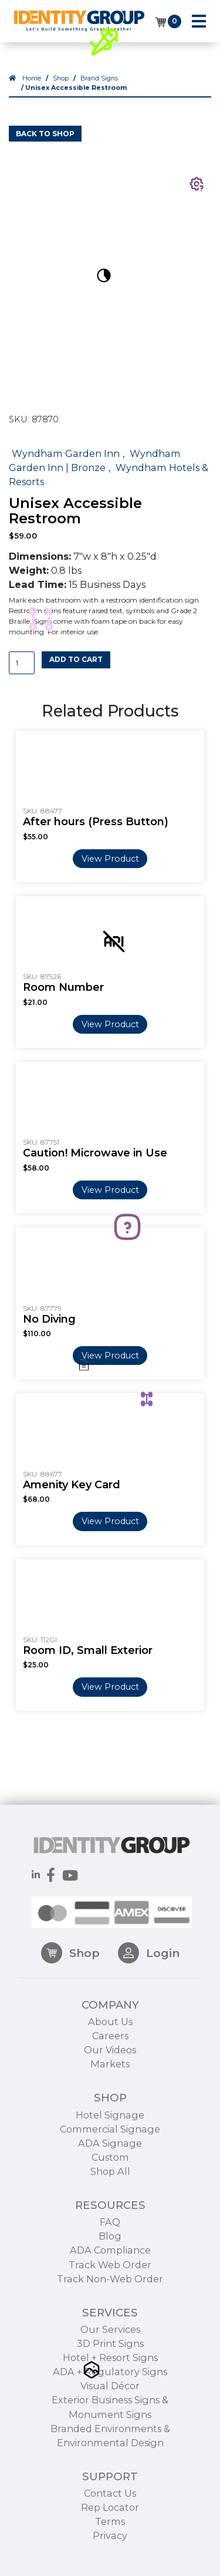 This screenshot has width=220, height=2576. What do you see at coordinates (41, 619) in the screenshot?
I see `a closed or rejected pull request` at bounding box center [41, 619].